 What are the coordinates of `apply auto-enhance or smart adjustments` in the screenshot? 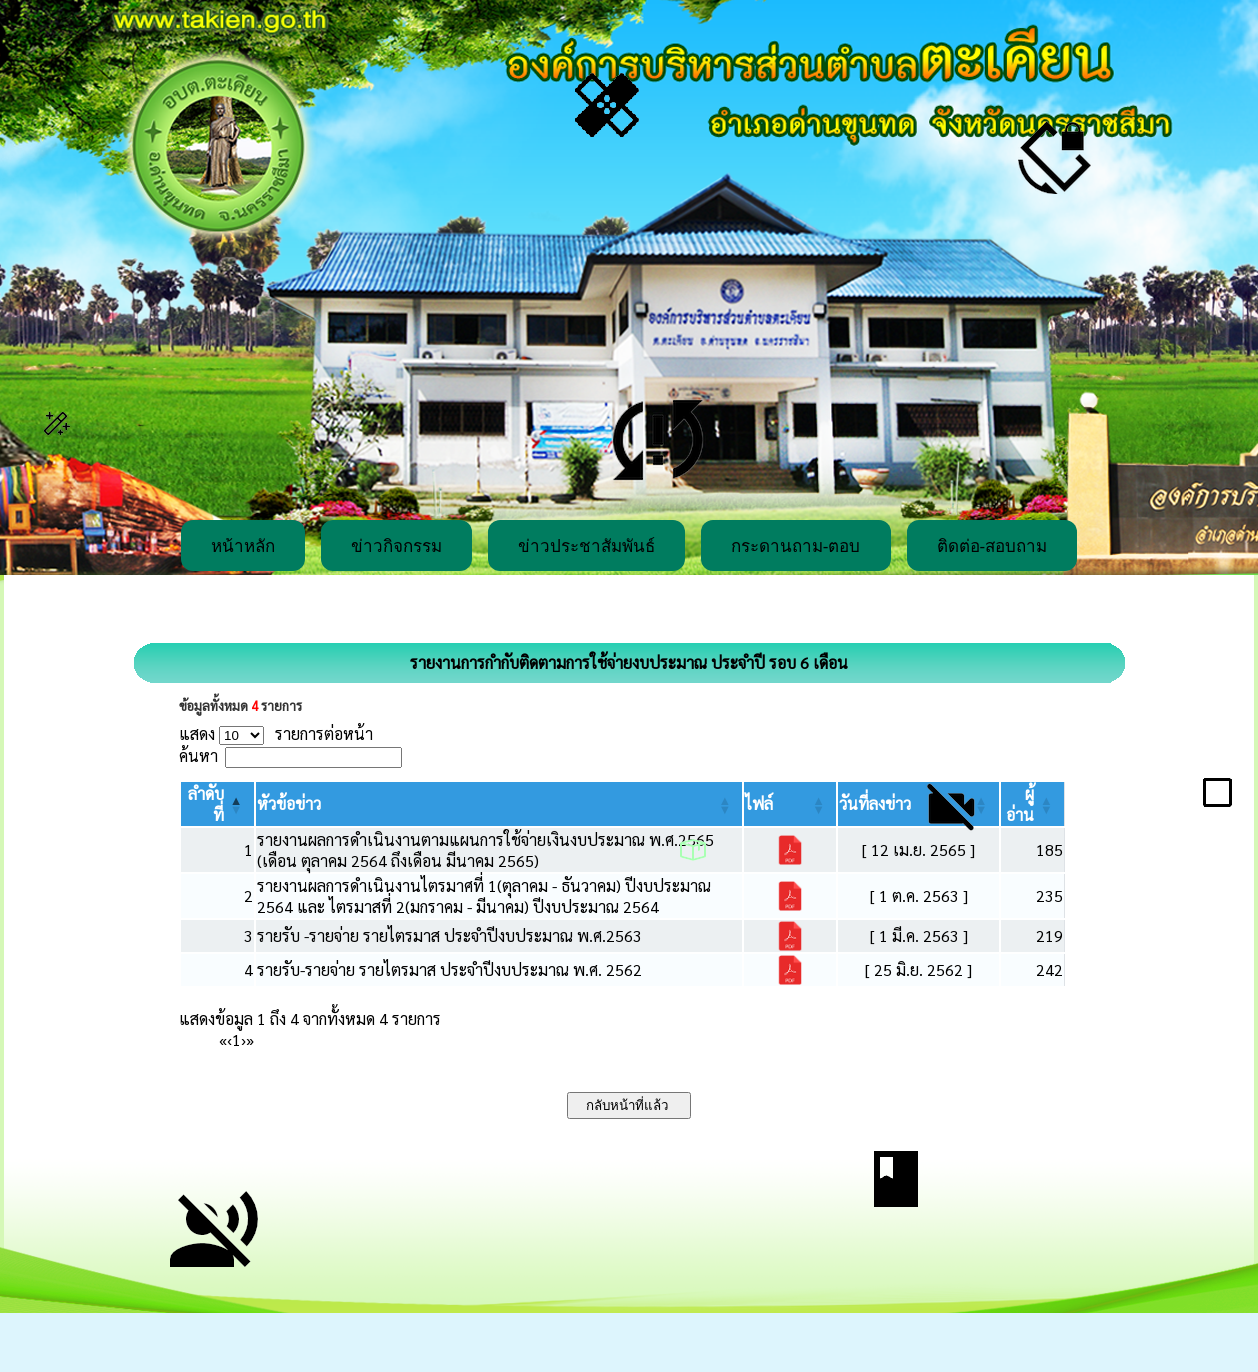 It's located at (55, 423).